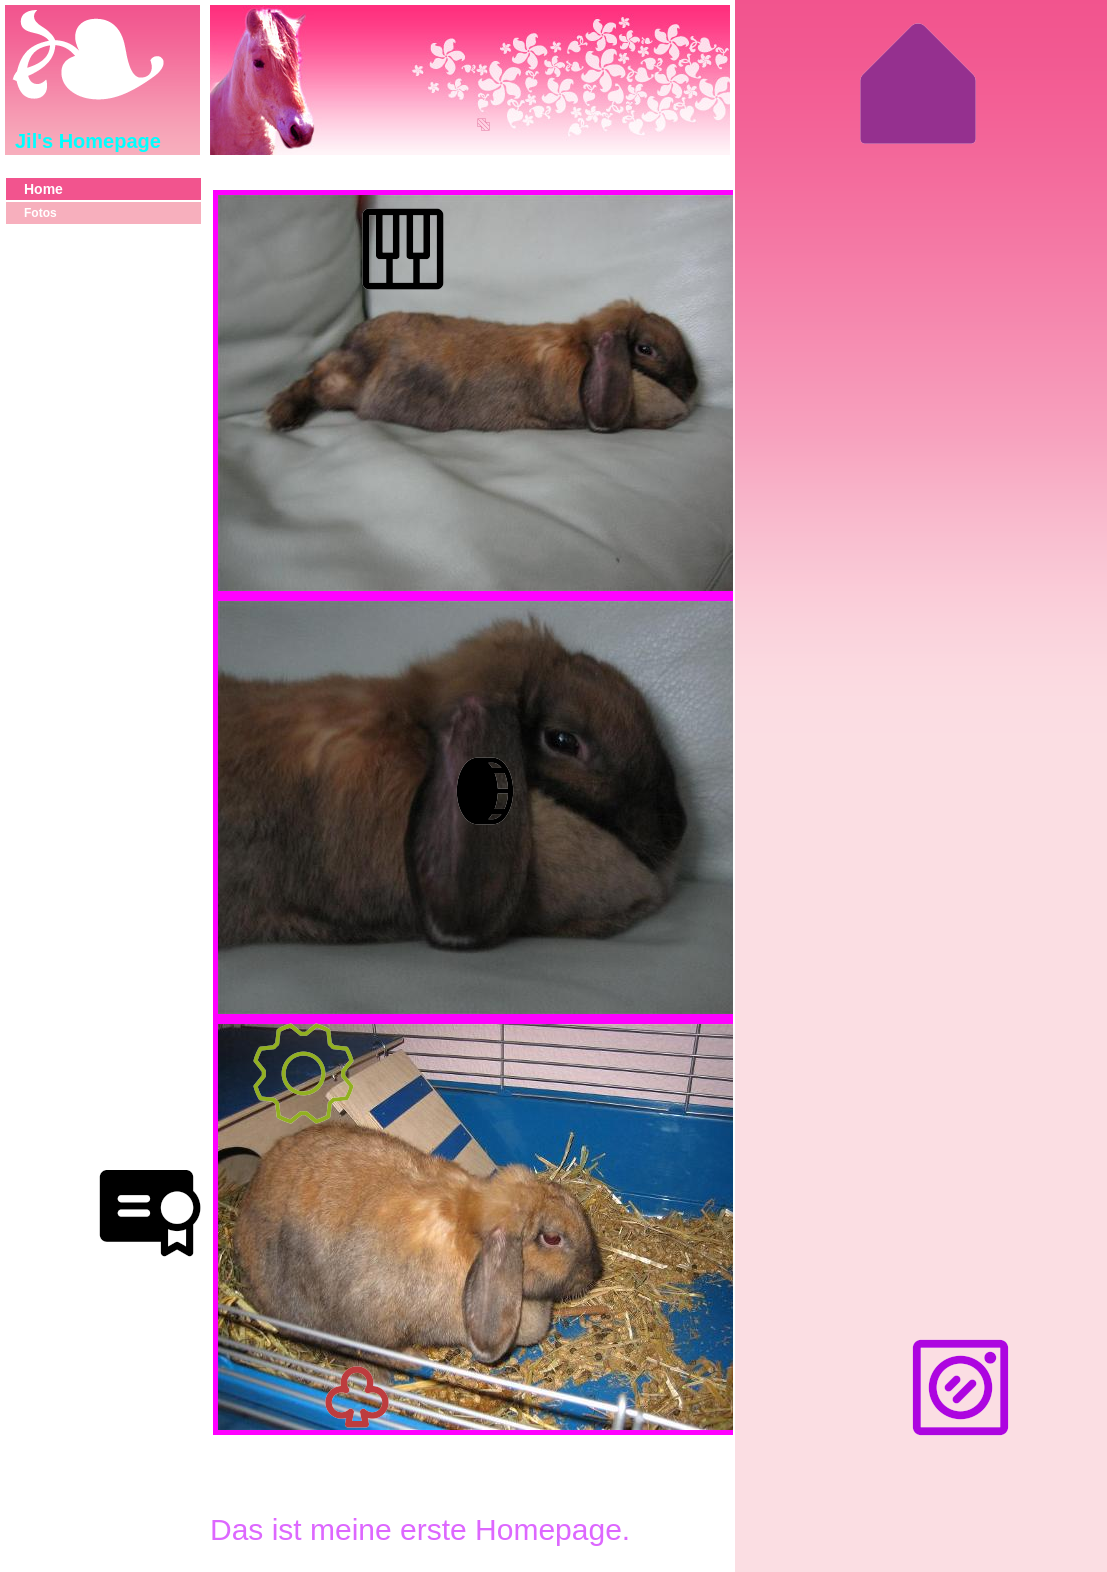  What do you see at coordinates (303, 1073) in the screenshot?
I see `access settings or preferences` at bounding box center [303, 1073].